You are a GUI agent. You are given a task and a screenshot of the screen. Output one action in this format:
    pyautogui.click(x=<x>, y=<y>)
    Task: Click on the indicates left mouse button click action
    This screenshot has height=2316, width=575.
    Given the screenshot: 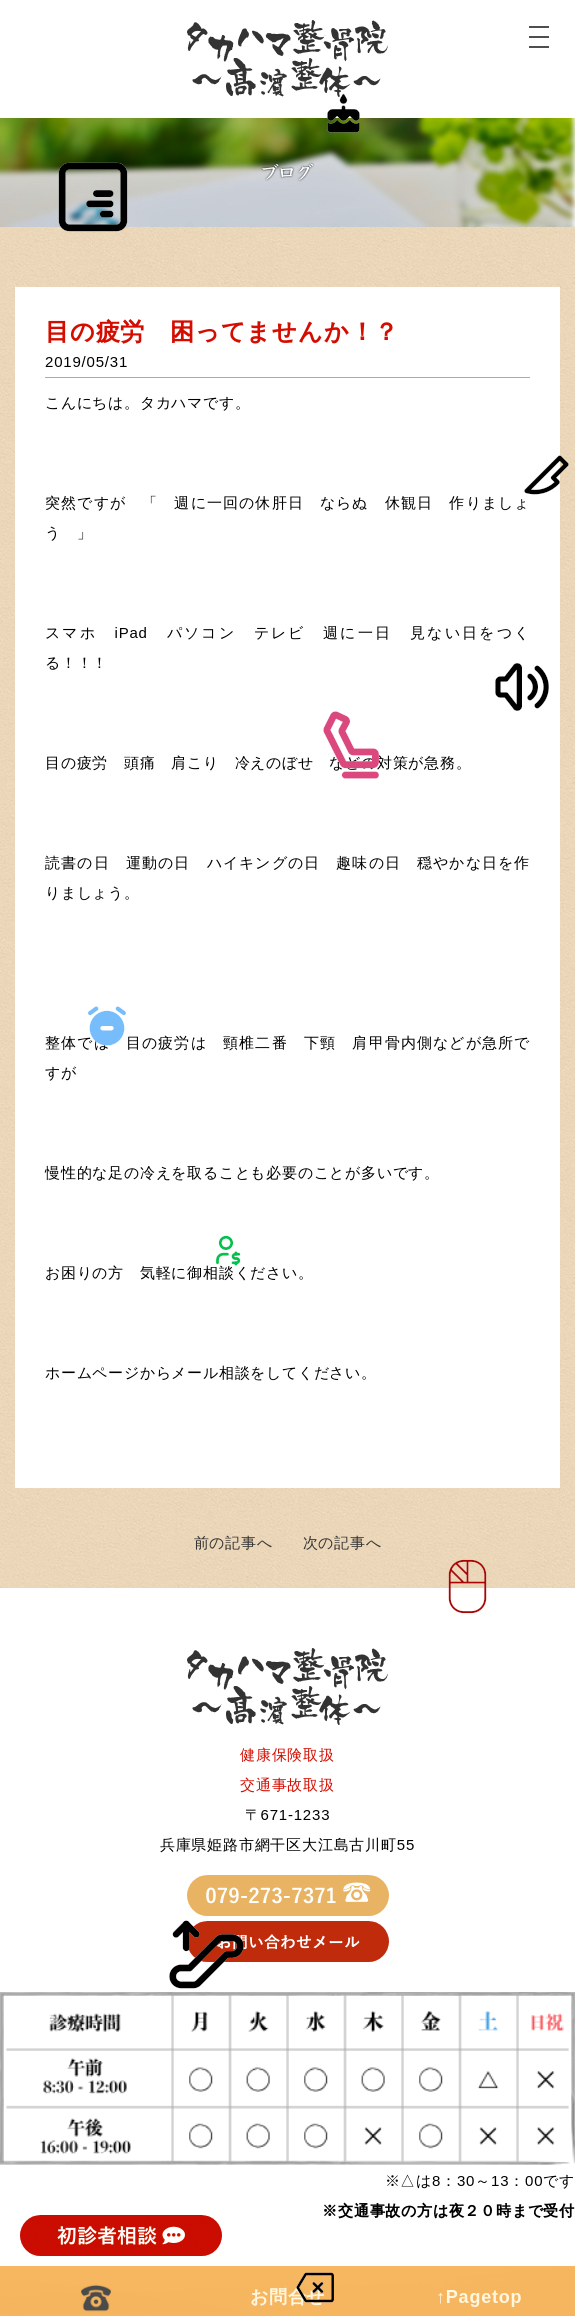 What is the action you would take?
    pyautogui.click(x=467, y=1586)
    